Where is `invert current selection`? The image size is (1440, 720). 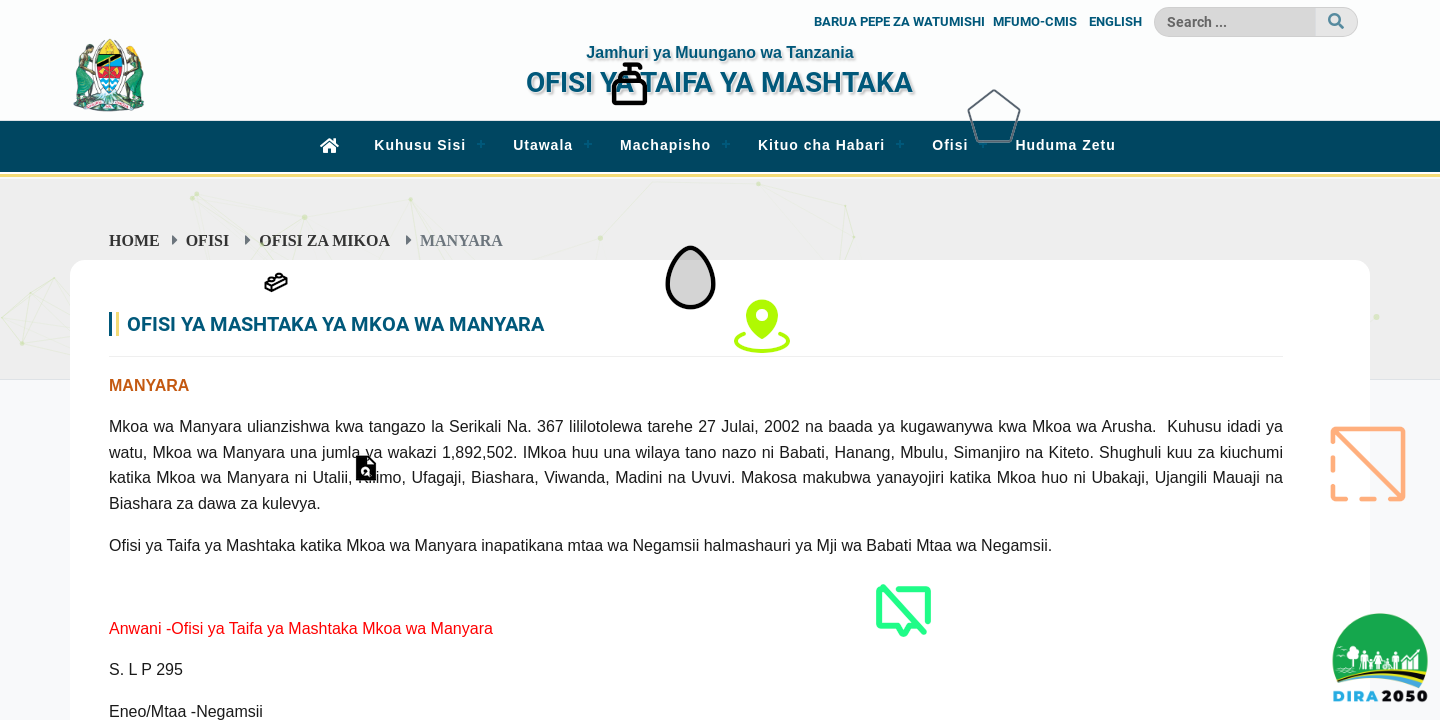
invert current selection is located at coordinates (1368, 464).